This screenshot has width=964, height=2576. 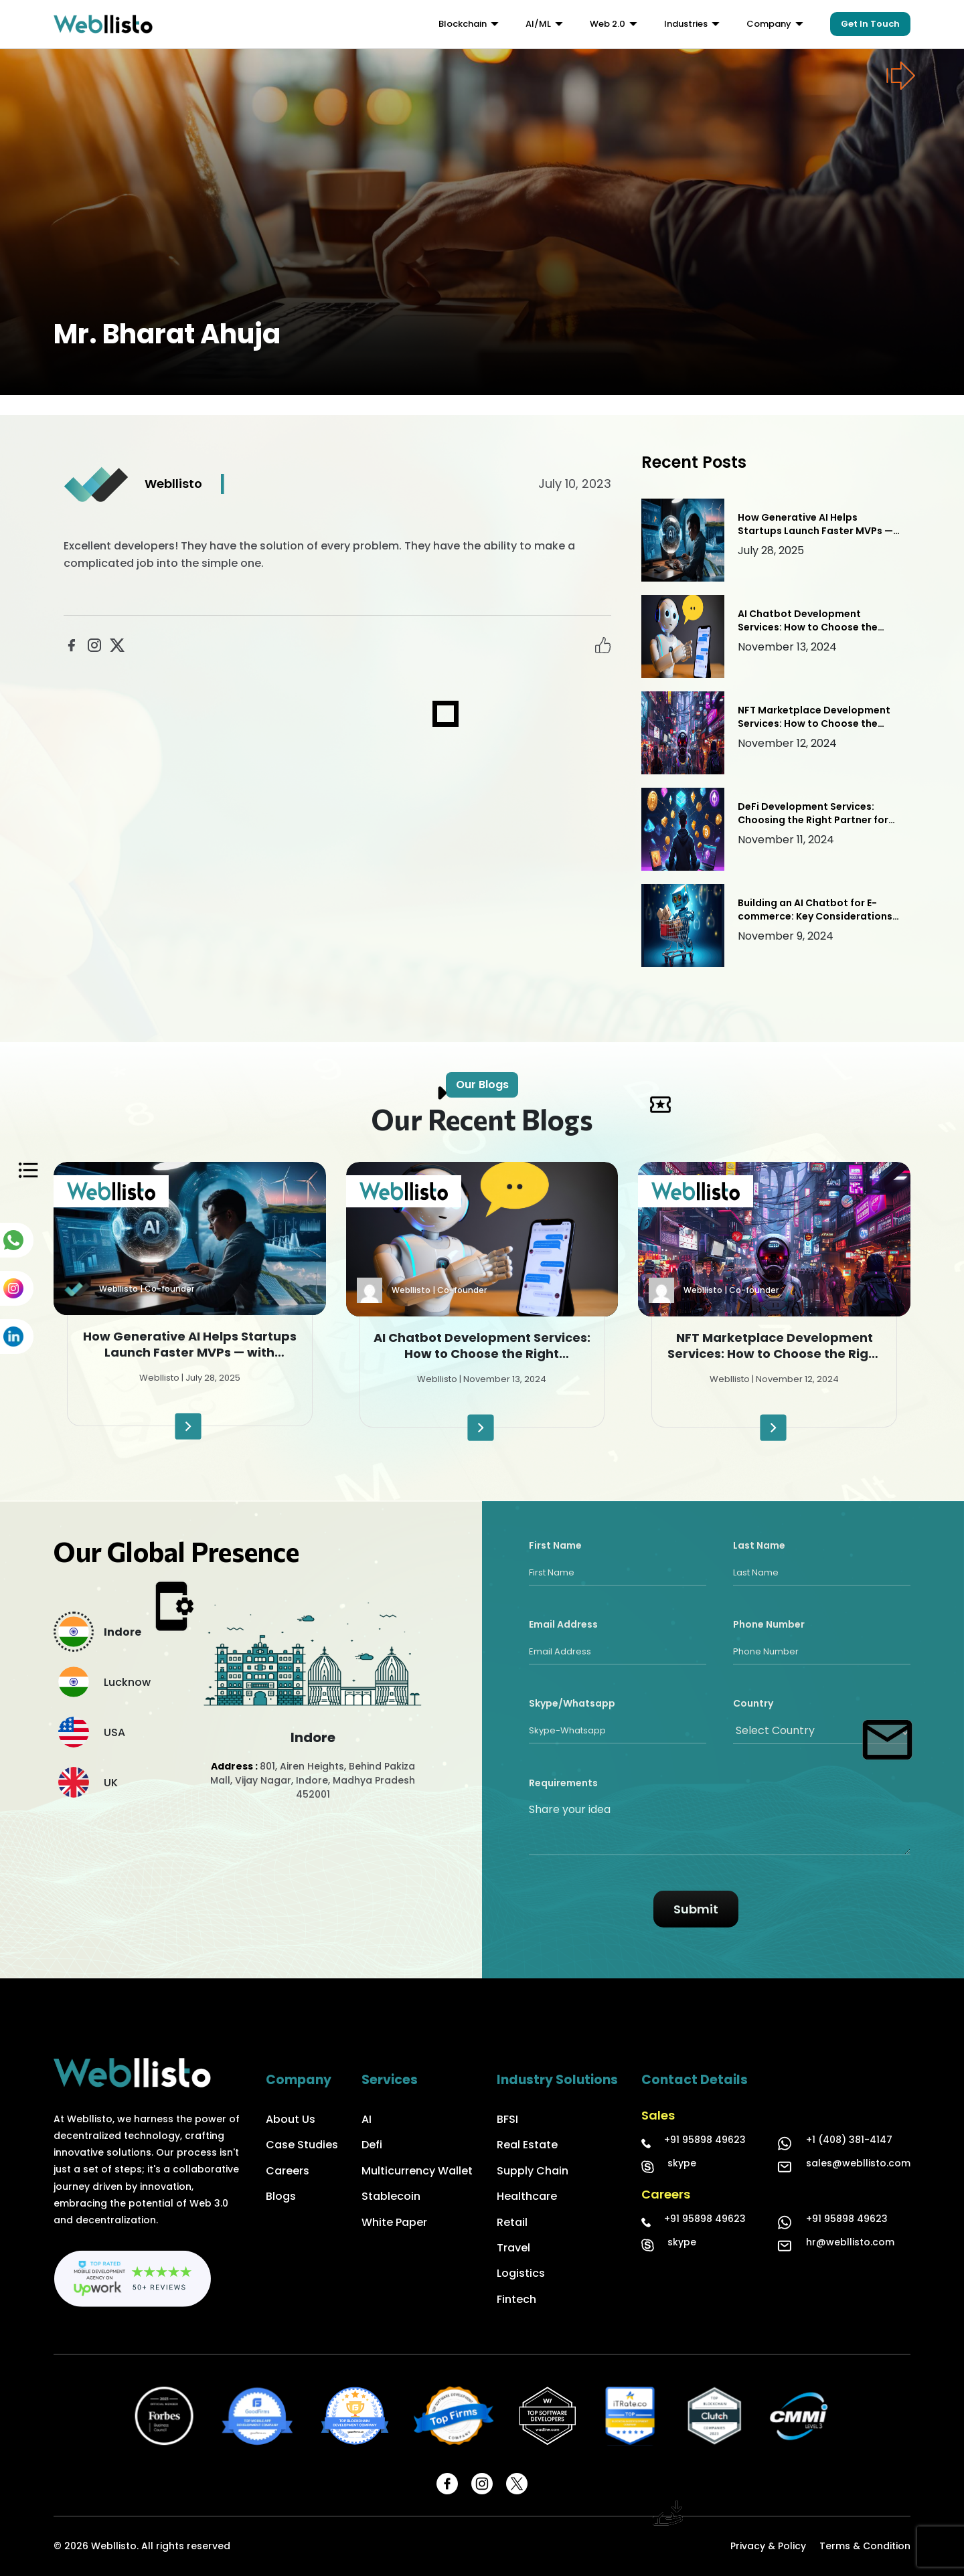 I want to click on open app settings, so click(x=171, y=1606).